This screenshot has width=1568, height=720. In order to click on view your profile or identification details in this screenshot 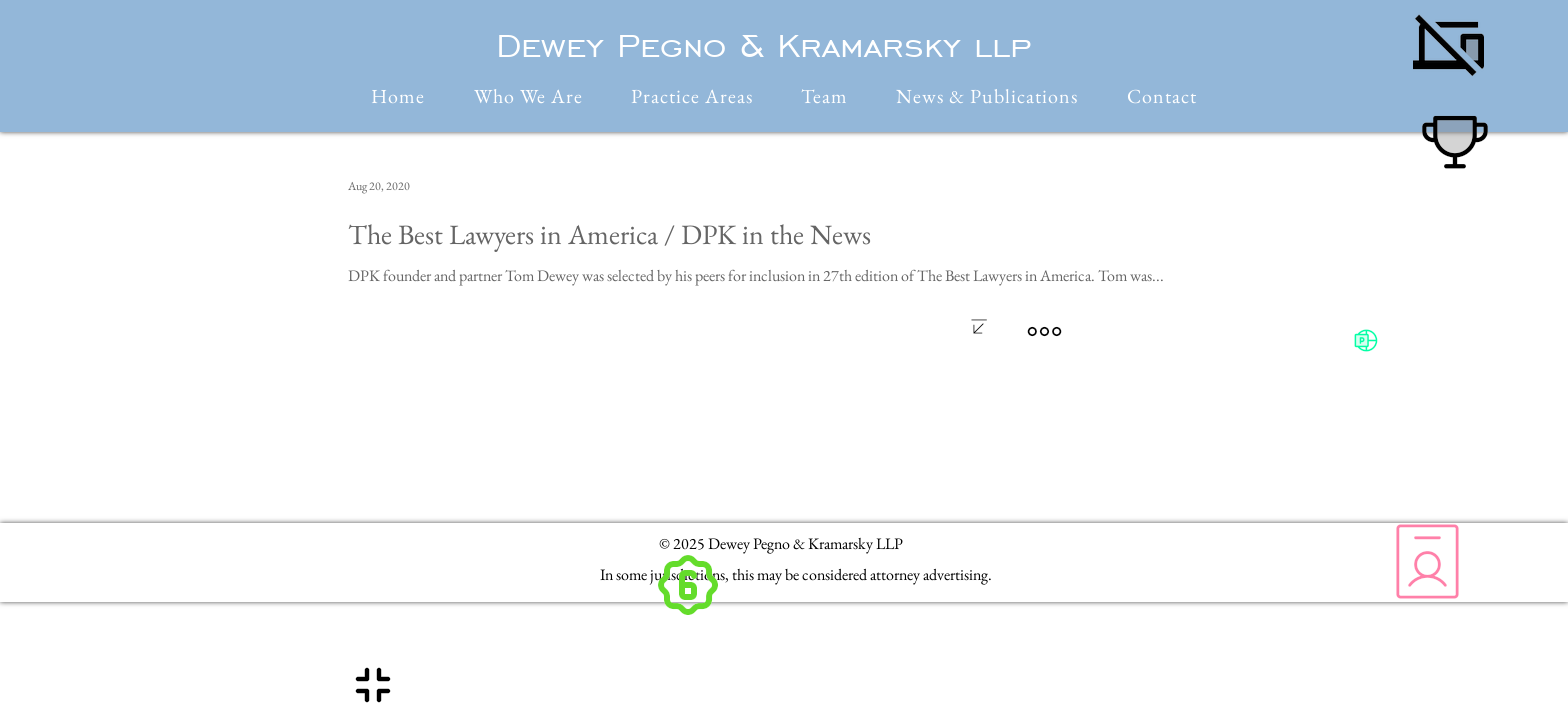, I will do `click(1427, 561)`.